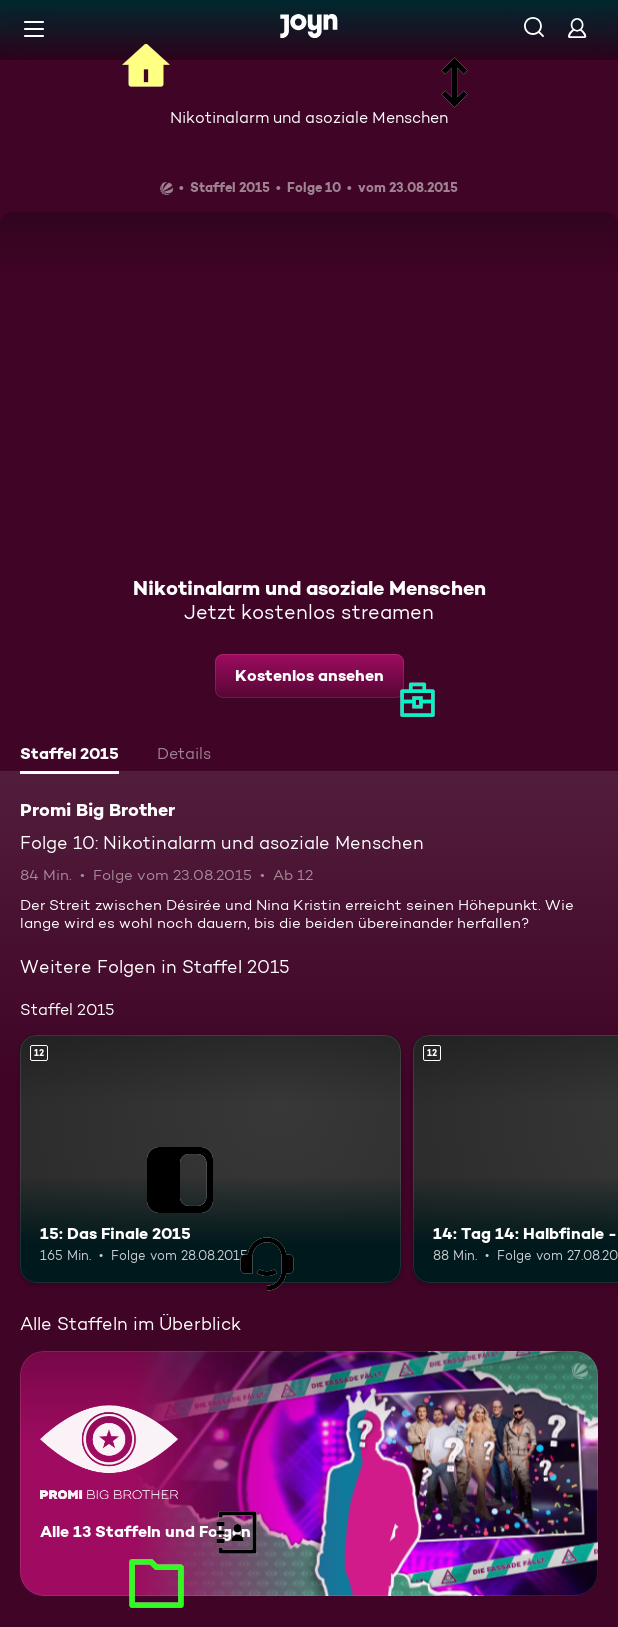 This screenshot has width=618, height=1627. Describe the element at coordinates (454, 82) in the screenshot. I see `expand content vertically` at that location.